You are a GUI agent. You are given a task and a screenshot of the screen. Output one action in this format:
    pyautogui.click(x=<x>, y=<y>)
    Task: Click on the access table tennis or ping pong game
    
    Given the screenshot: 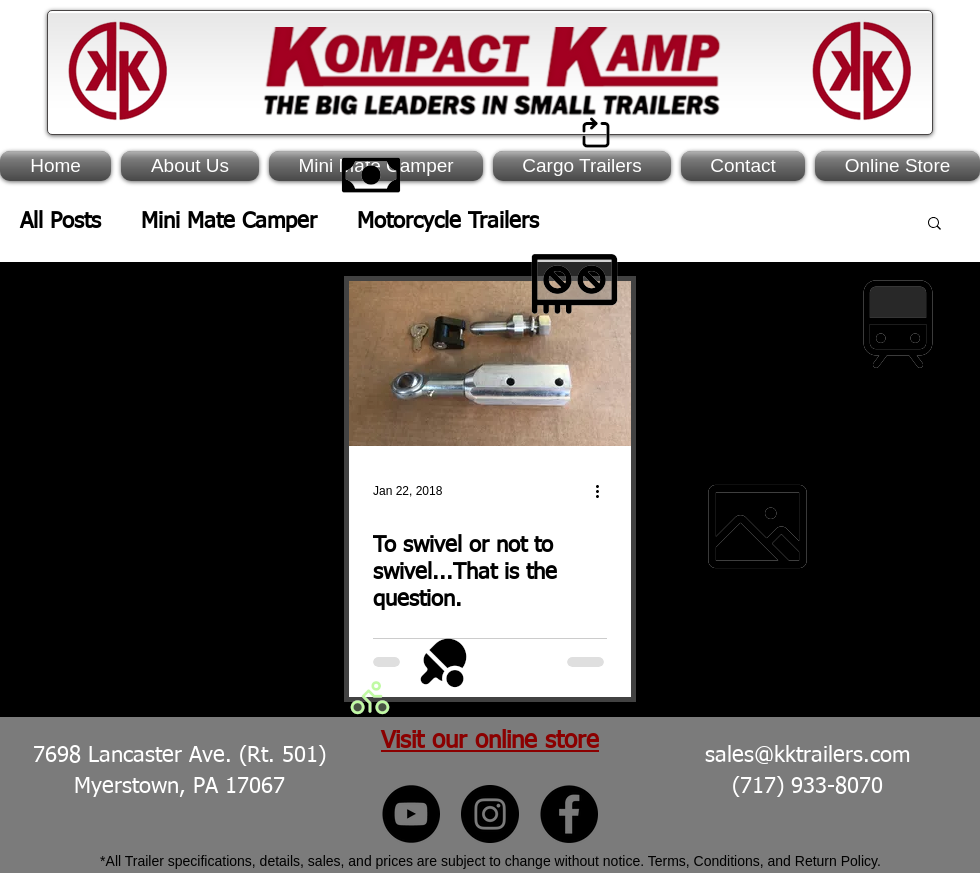 What is the action you would take?
    pyautogui.click(x=443, y=661)
    